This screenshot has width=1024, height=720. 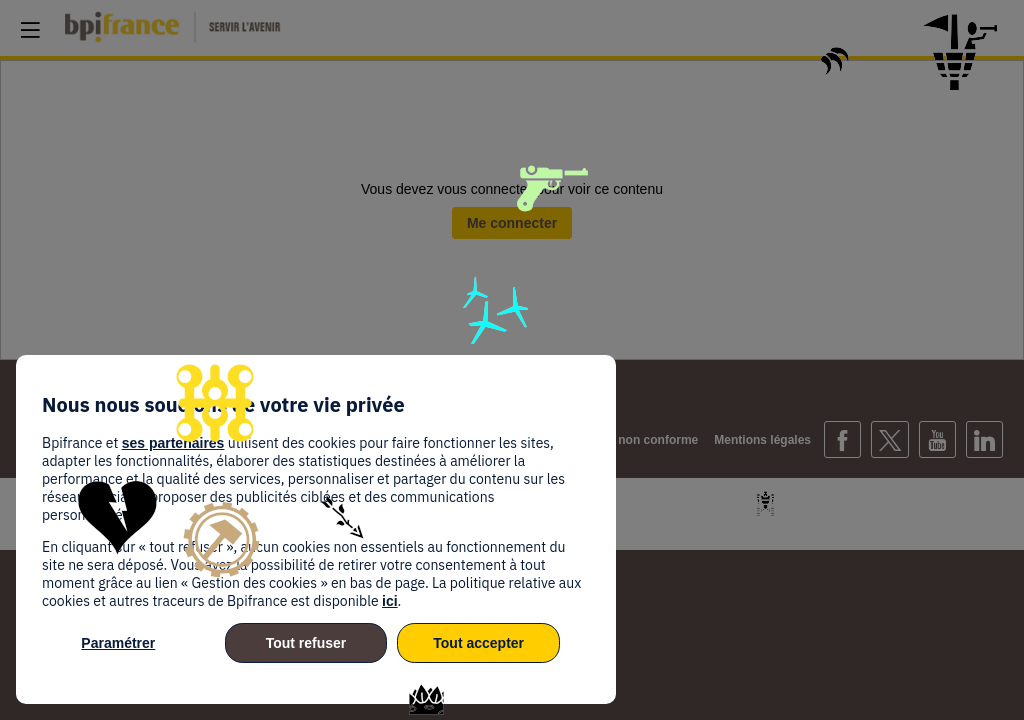 I want to click on dinosaur or prehistoric content category, so click(x=426, y=697).